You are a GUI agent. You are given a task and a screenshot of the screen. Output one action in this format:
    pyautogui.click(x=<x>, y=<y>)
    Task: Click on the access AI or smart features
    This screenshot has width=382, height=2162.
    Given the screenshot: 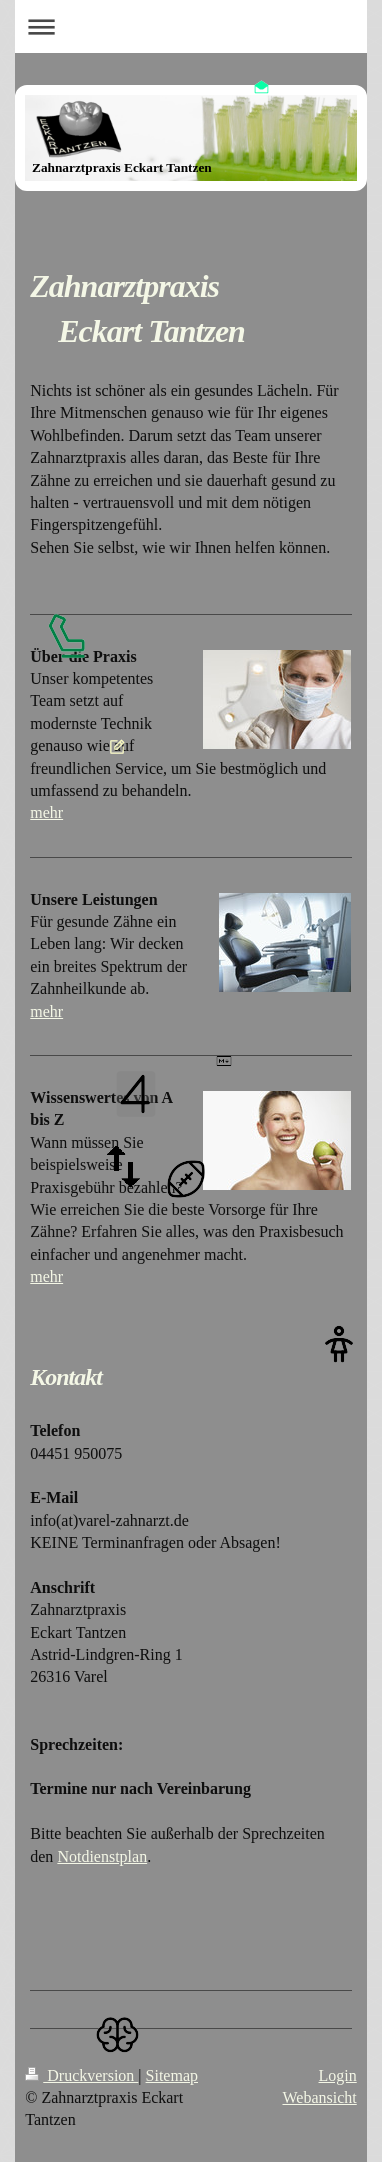 What is the action you would take?
    pyautogui.click(x=117, y=2035)
    